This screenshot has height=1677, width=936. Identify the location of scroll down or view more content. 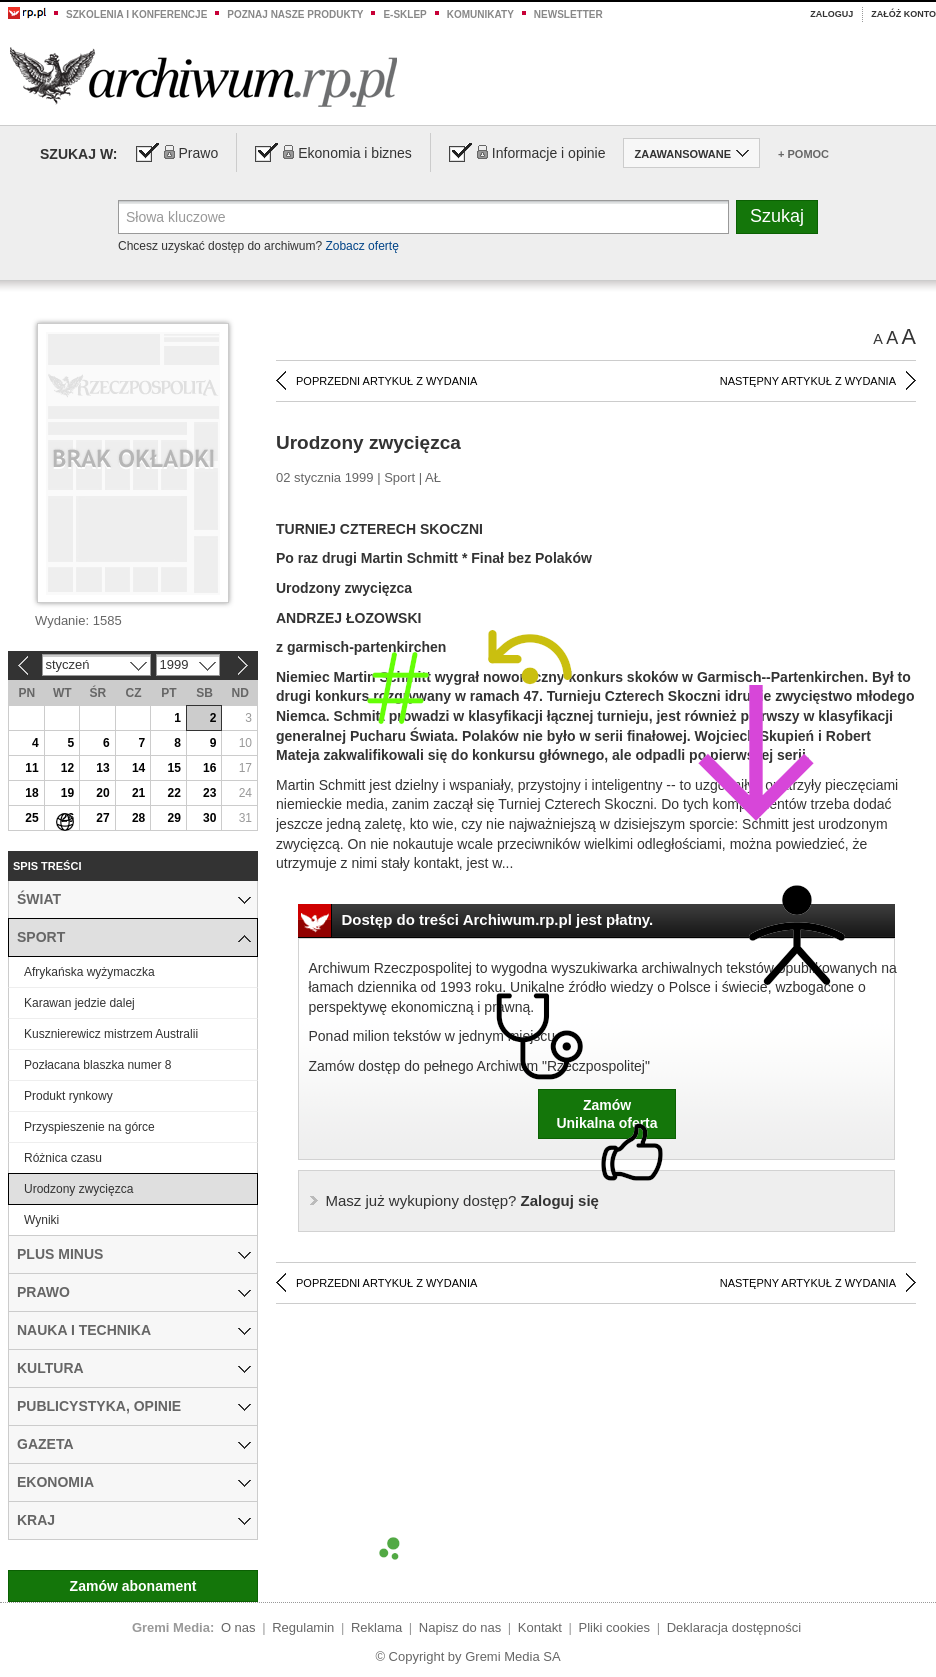
(756, 753).